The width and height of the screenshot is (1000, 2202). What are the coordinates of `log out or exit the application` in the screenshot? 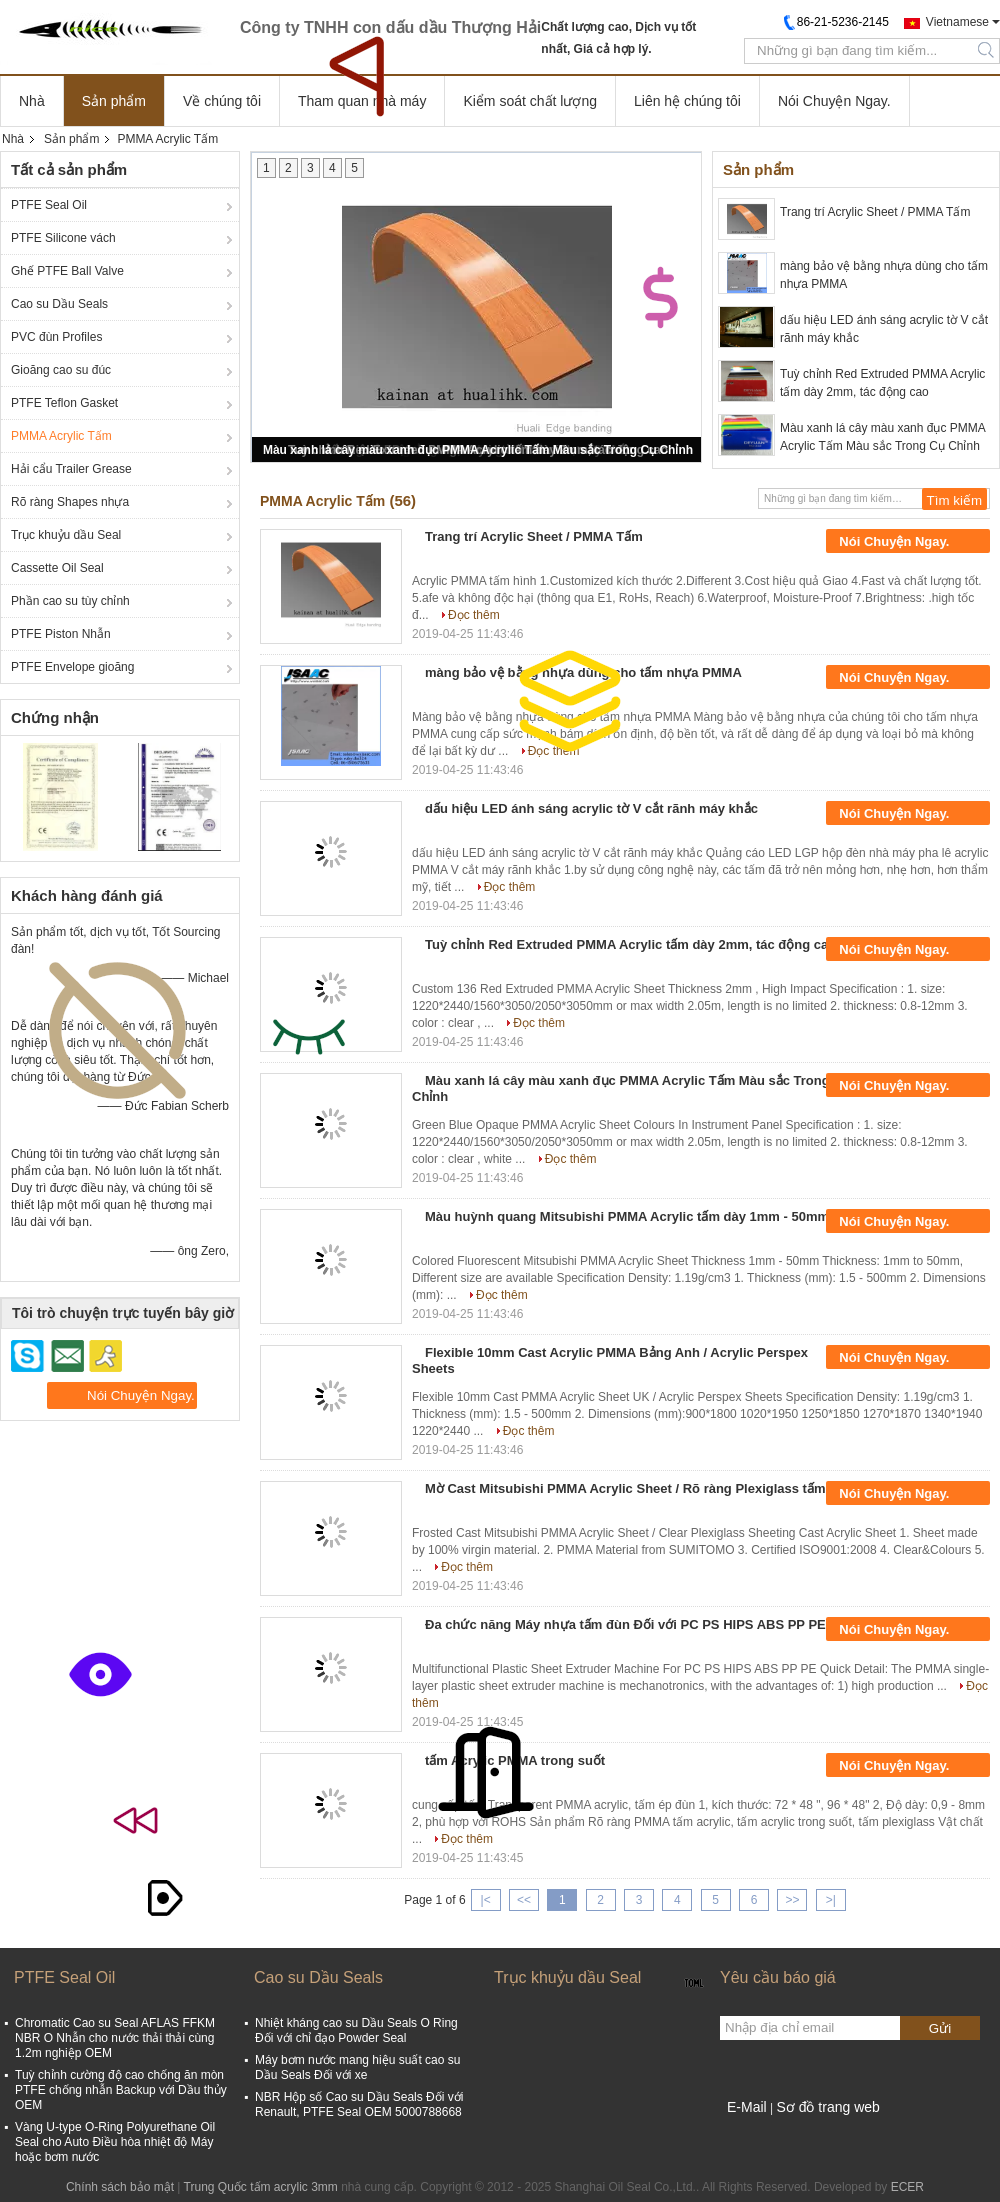 It's located at (486, 1772).